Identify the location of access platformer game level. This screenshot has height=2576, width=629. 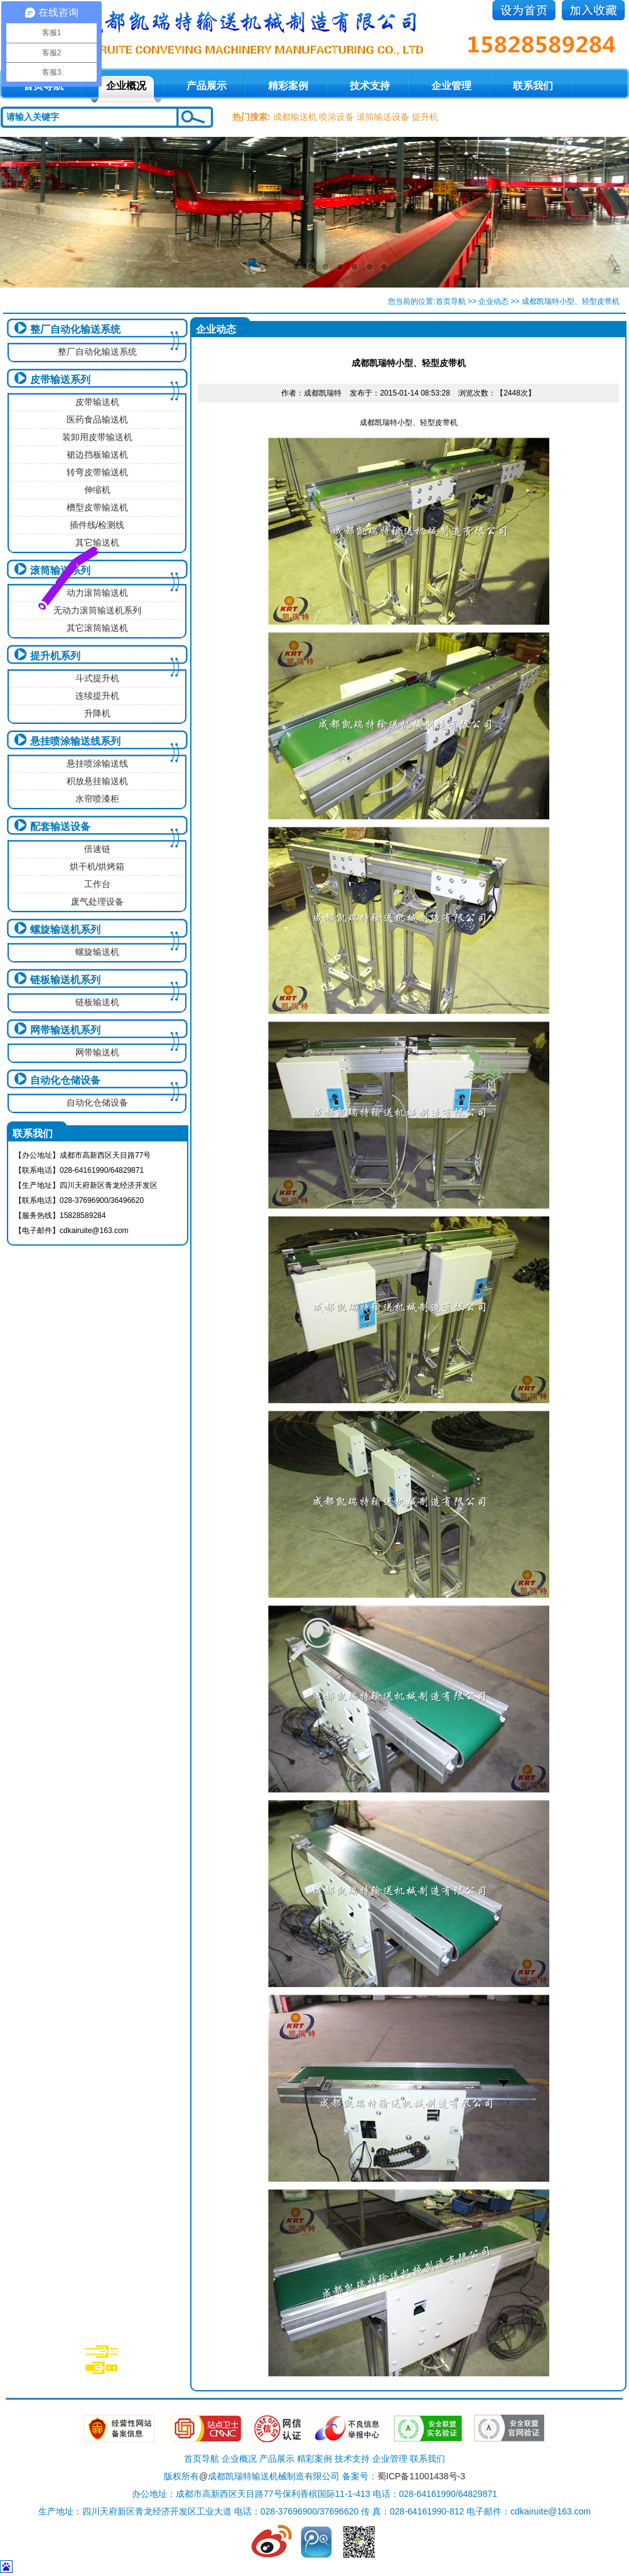
(503, 2080).